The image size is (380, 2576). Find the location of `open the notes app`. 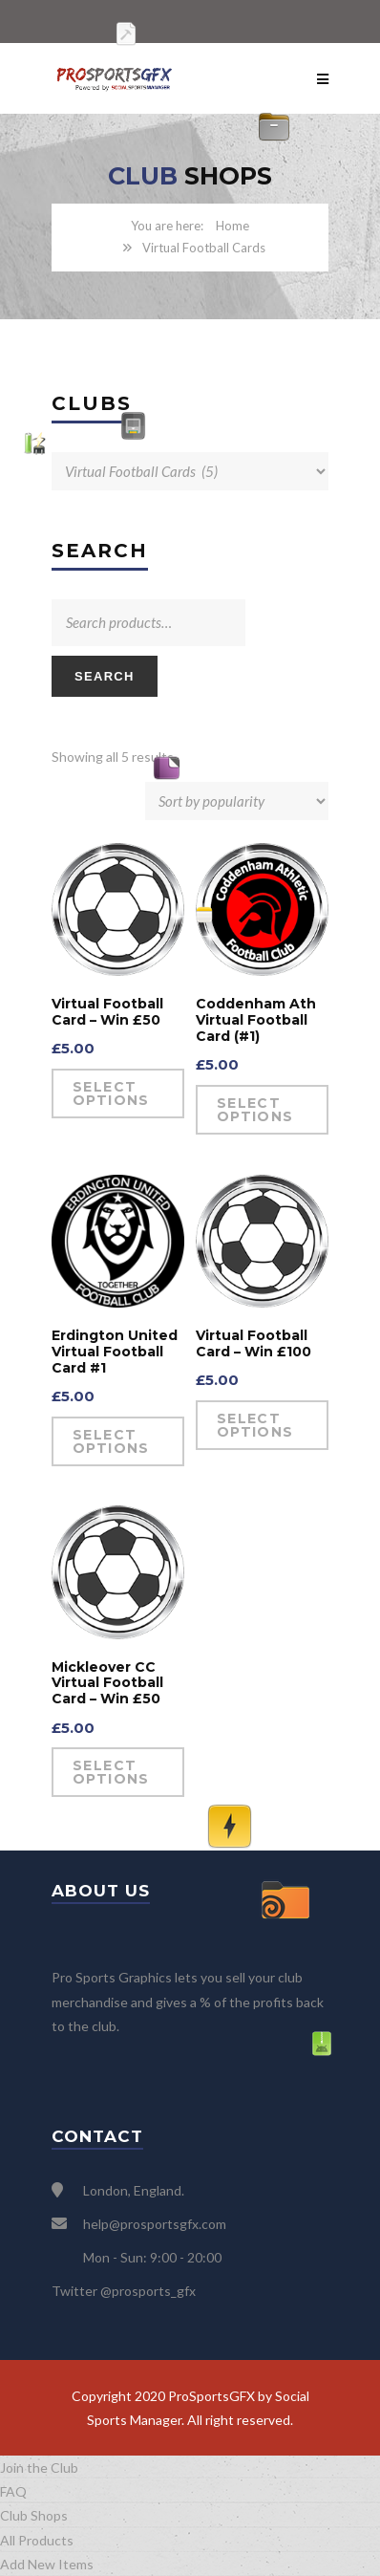

open the notes app is located at coordinates (204, 915).